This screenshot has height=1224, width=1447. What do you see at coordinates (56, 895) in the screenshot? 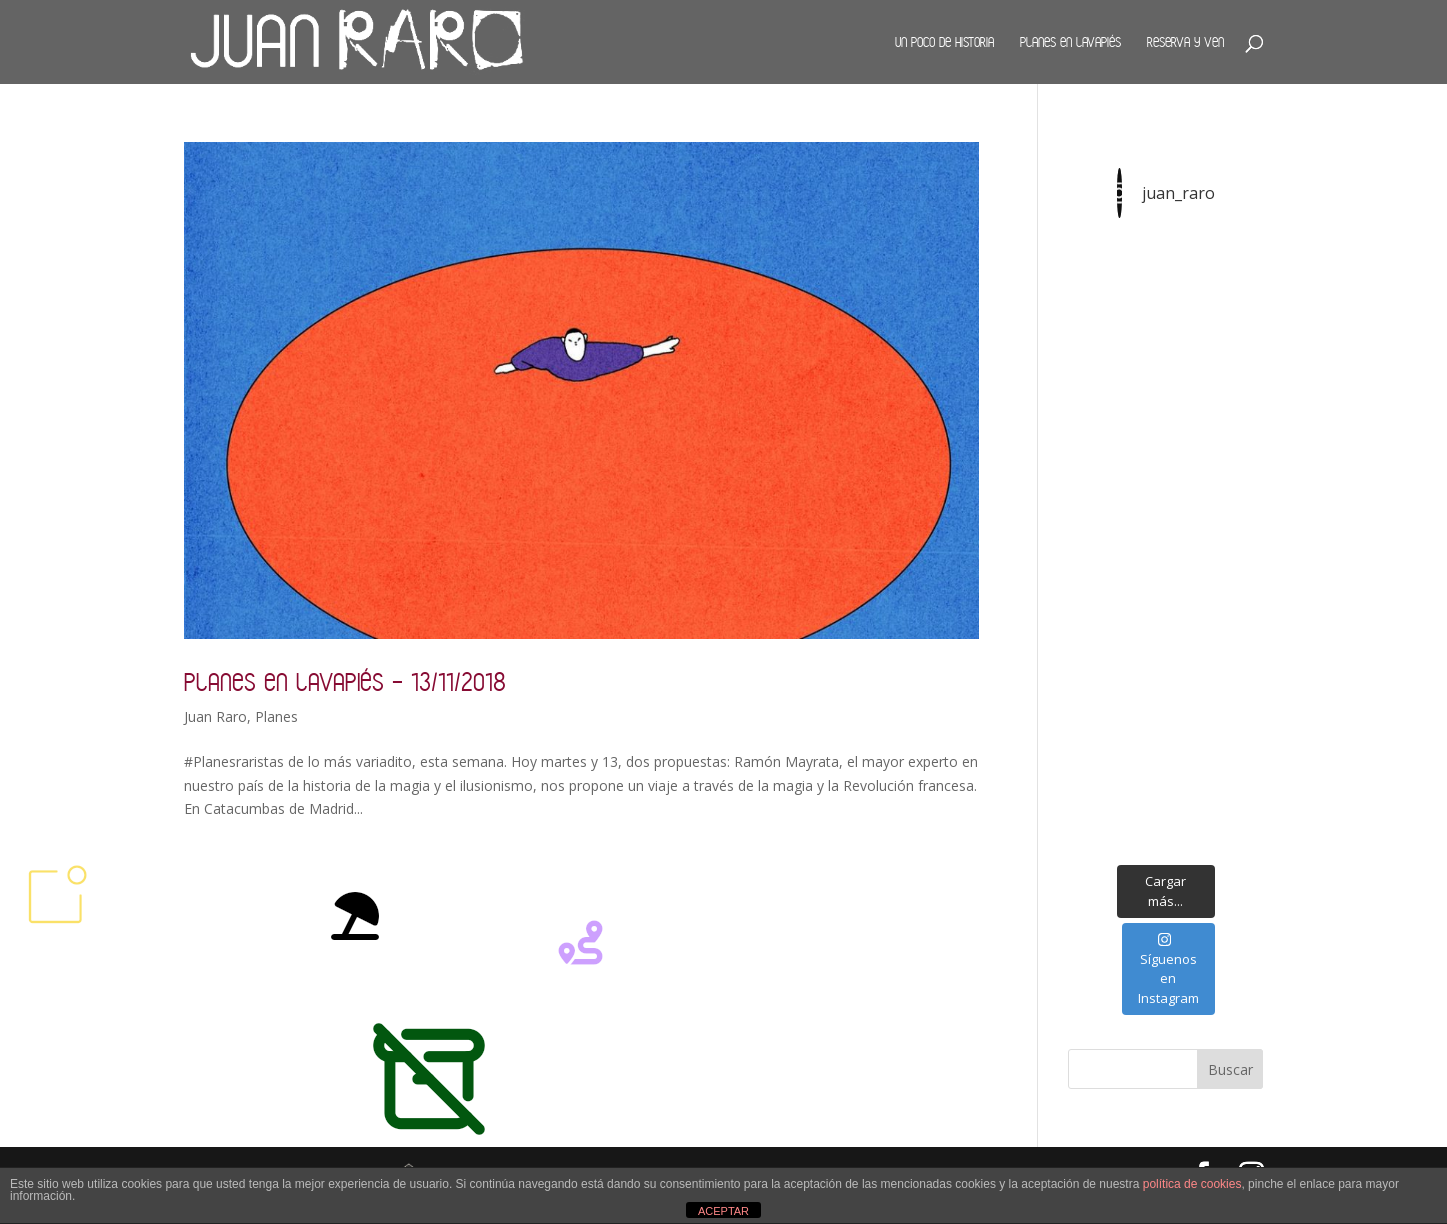
I see `view notifications` at bounding box center [56, 895].